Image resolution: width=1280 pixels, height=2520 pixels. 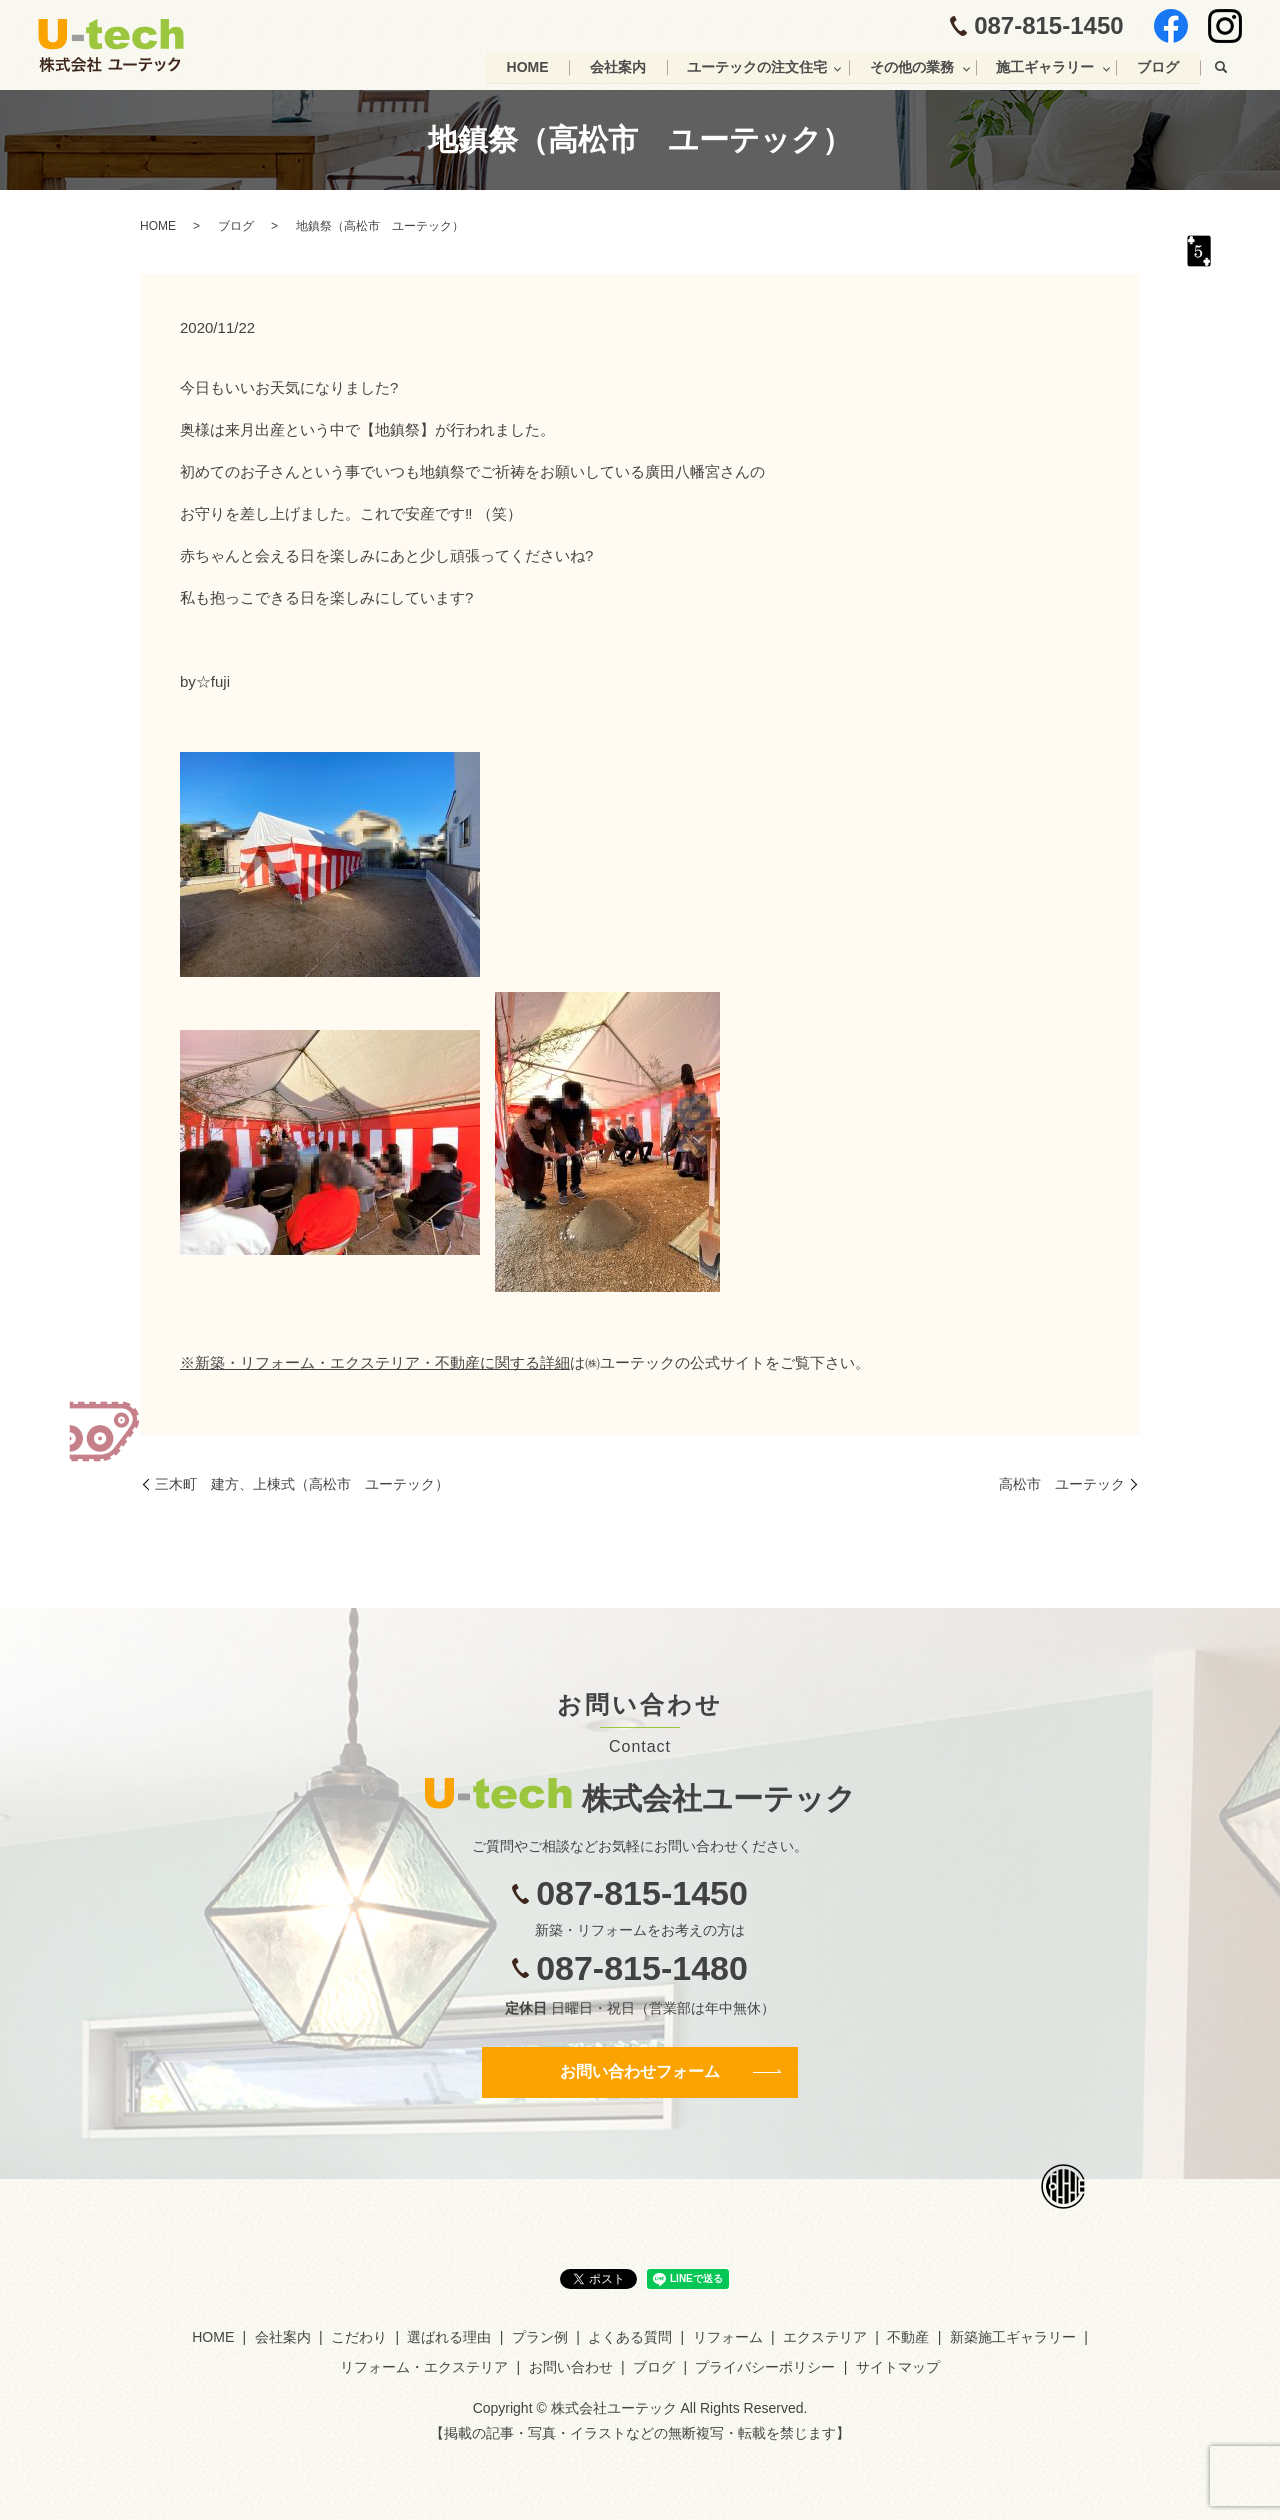 I want to click on five of clubs playing card, so click(x=1199, y=251).